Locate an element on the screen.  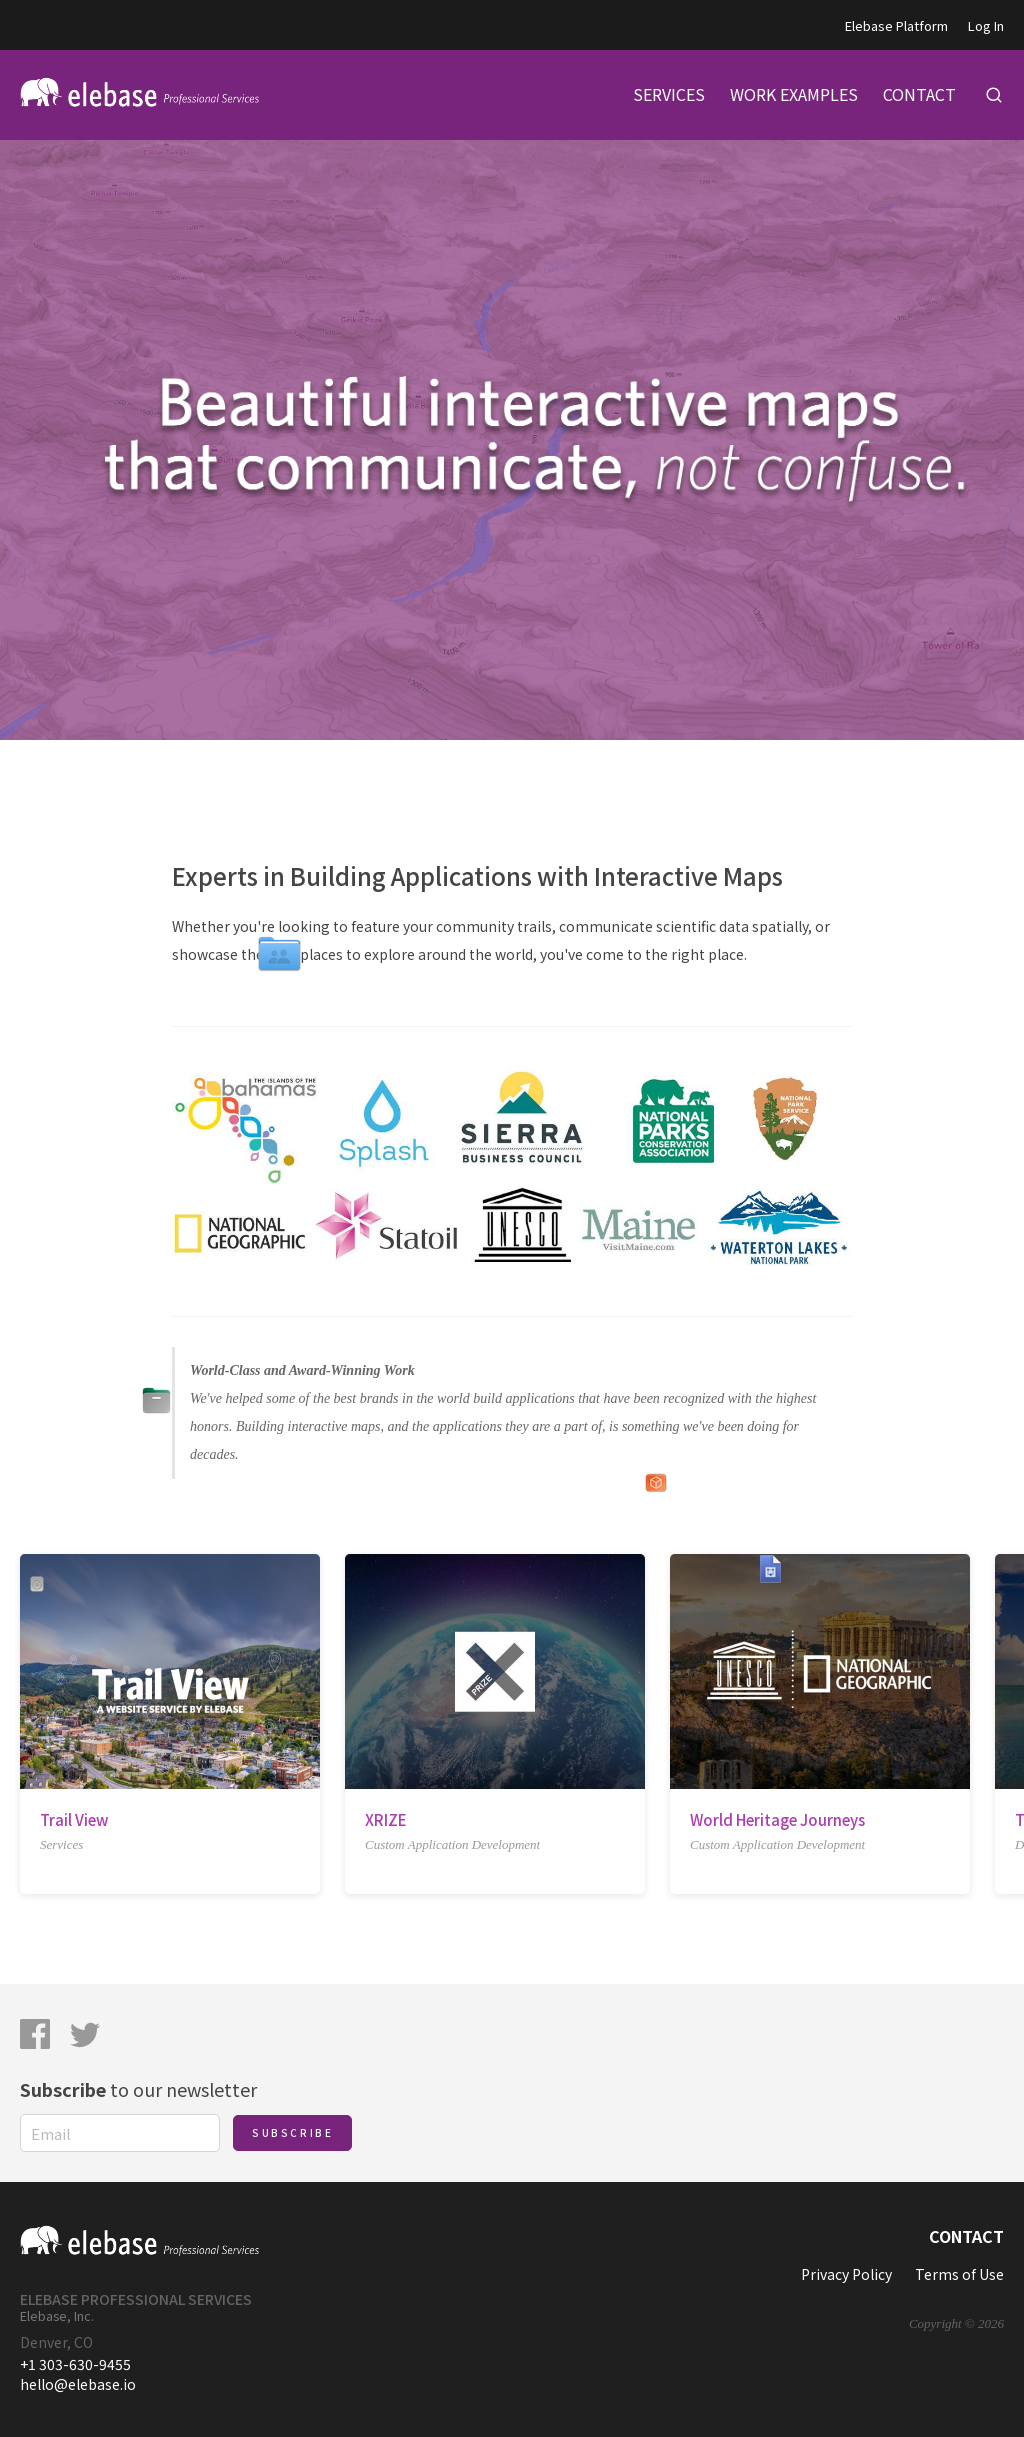
an ascii stl 3d model file is located at coordinates (656, 1482).